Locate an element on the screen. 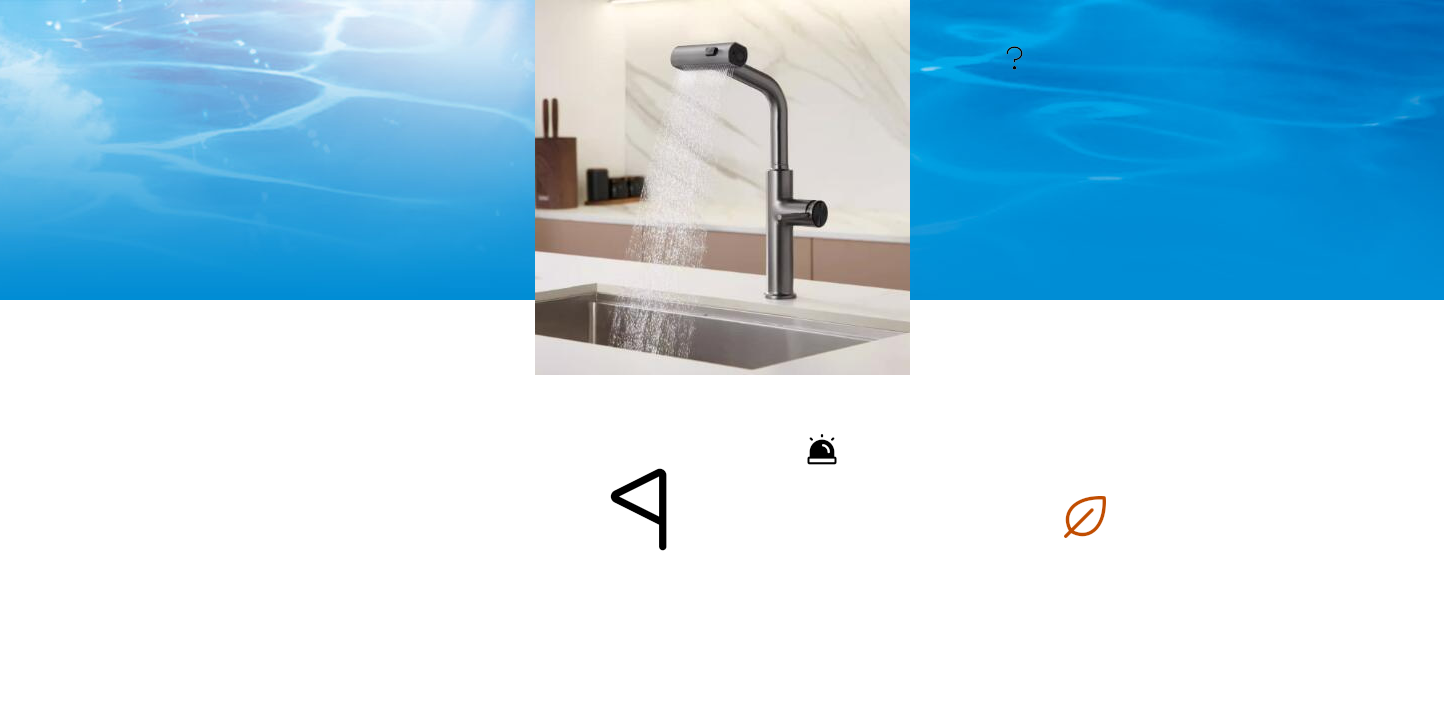  view eco-friendly or sustainable options is located at coordinates (1085, 517).